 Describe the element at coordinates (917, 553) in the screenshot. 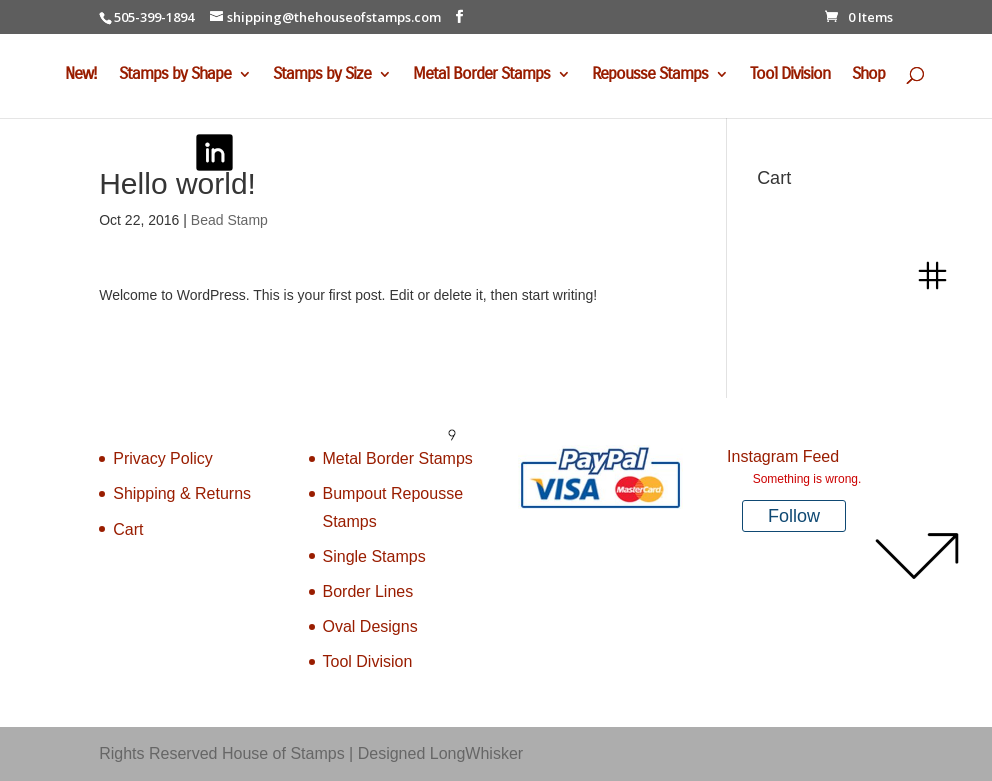

I see `reply to a message` at that location.